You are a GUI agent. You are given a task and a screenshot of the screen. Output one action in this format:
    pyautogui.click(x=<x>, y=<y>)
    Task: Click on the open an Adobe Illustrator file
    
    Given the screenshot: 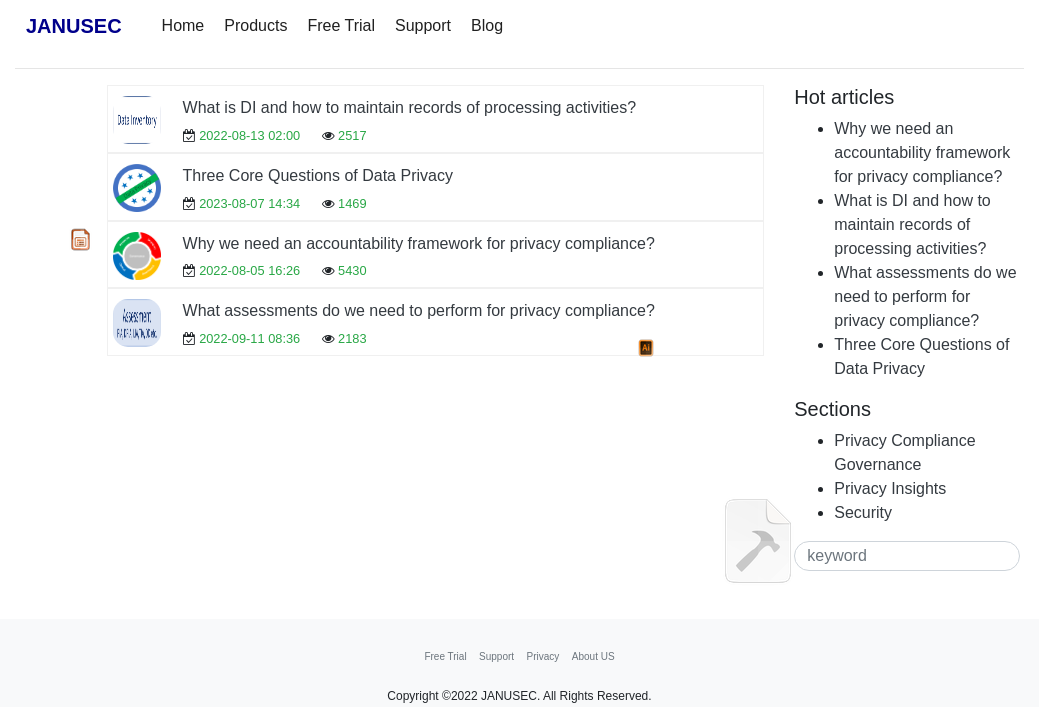 What is the action you would take?
    pyautogui.click(x=646, y=348)
    